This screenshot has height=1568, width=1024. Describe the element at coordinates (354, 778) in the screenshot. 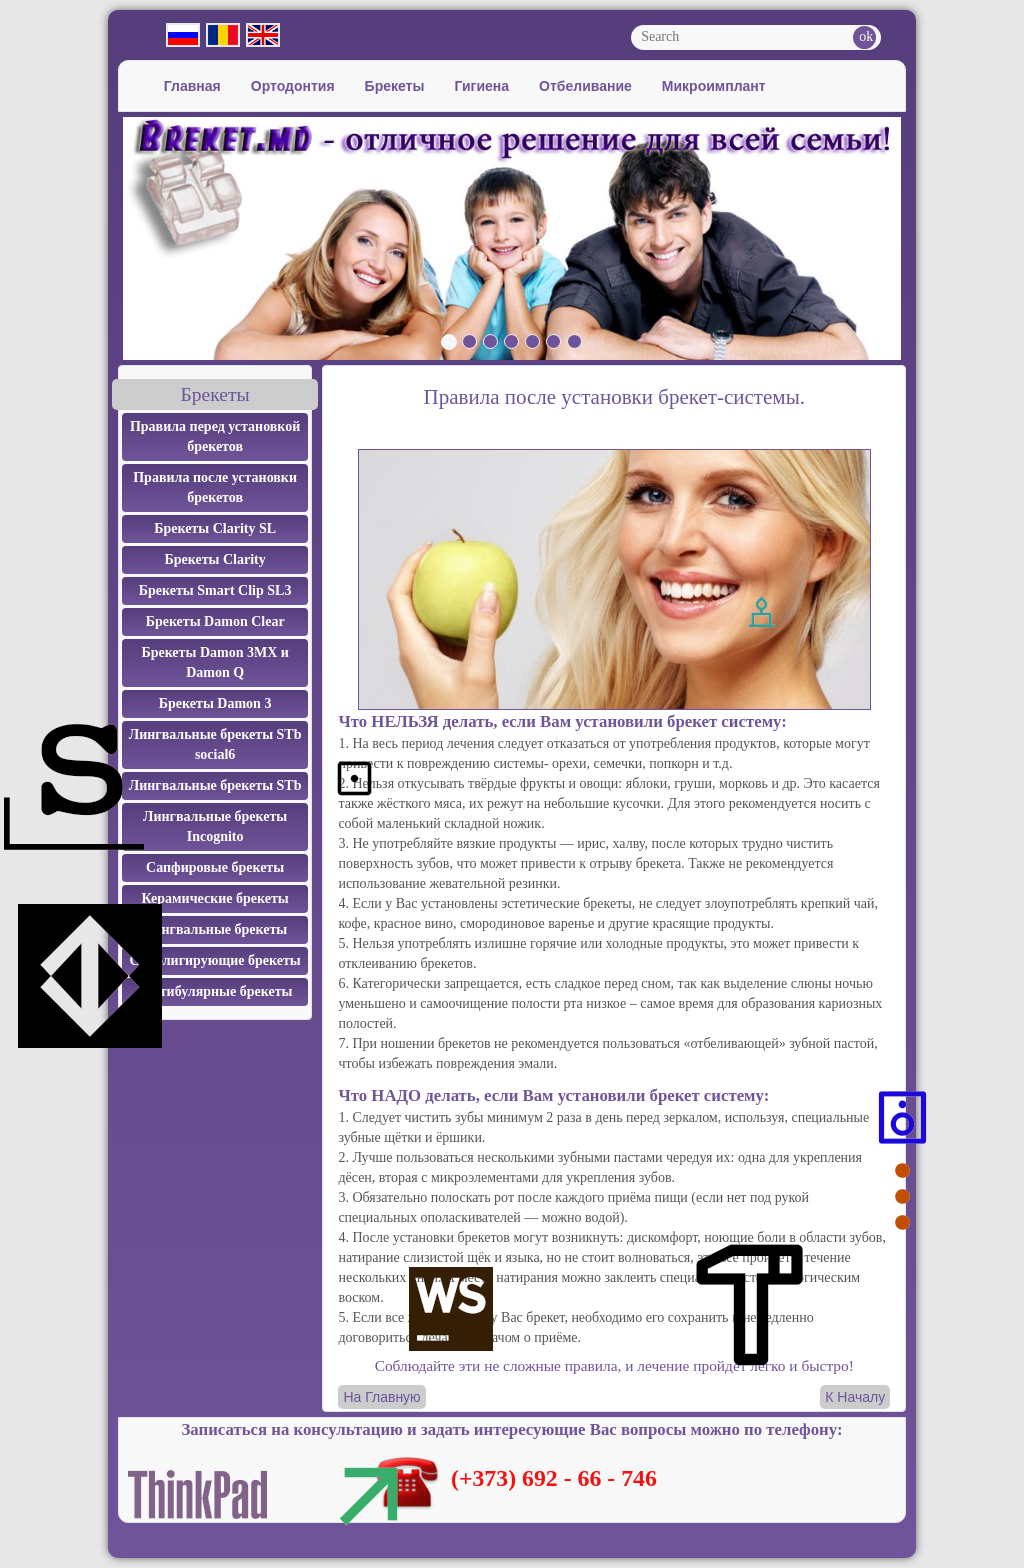

I see `roll the dice or generate a random result` at that location.